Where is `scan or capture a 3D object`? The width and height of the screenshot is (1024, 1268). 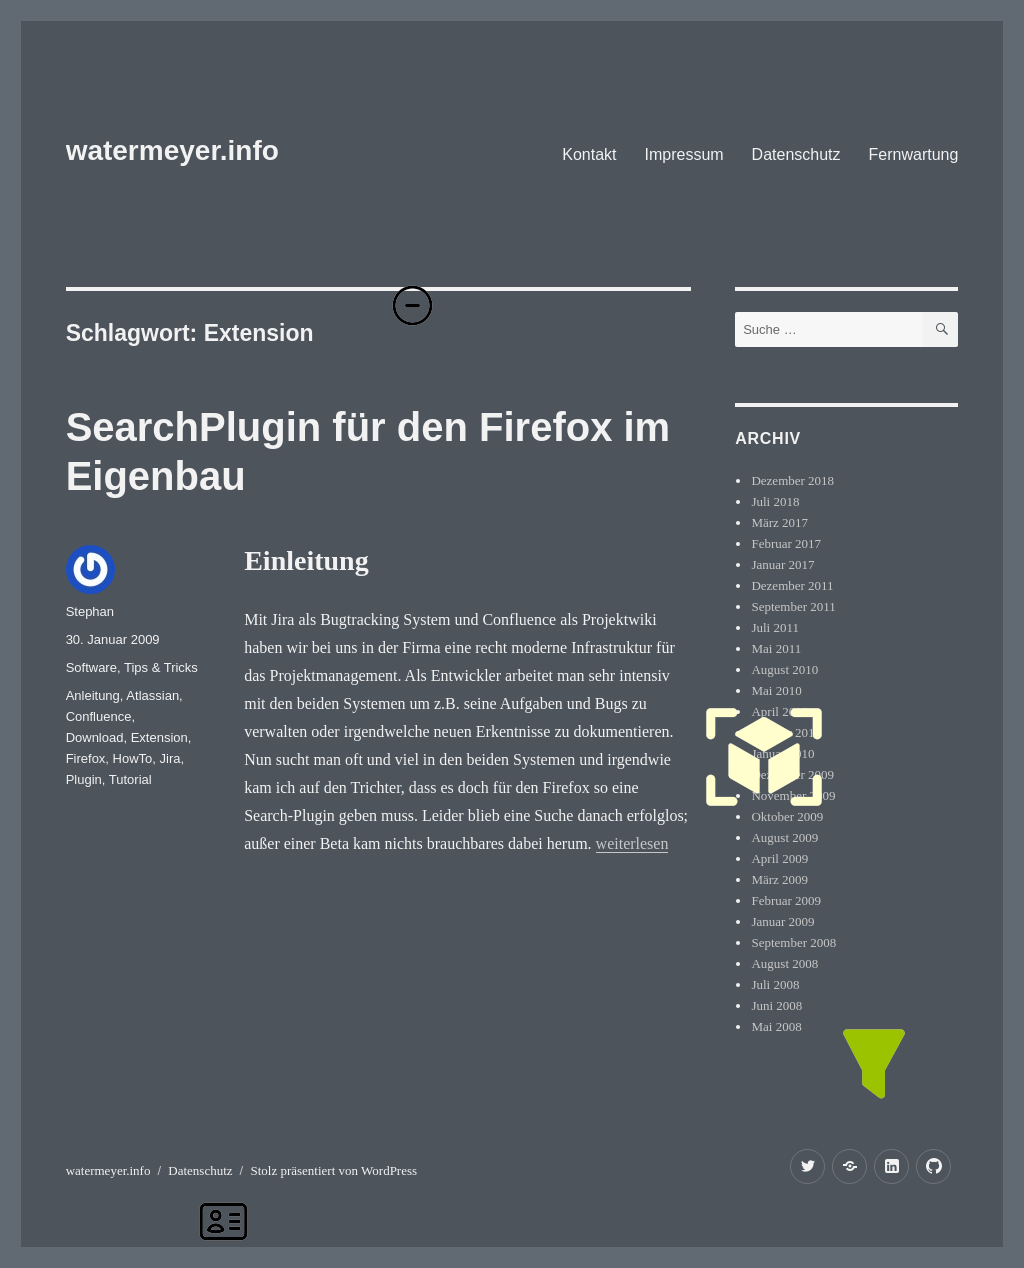
scan or capture a 3D object is located at coordinates (764, 757).